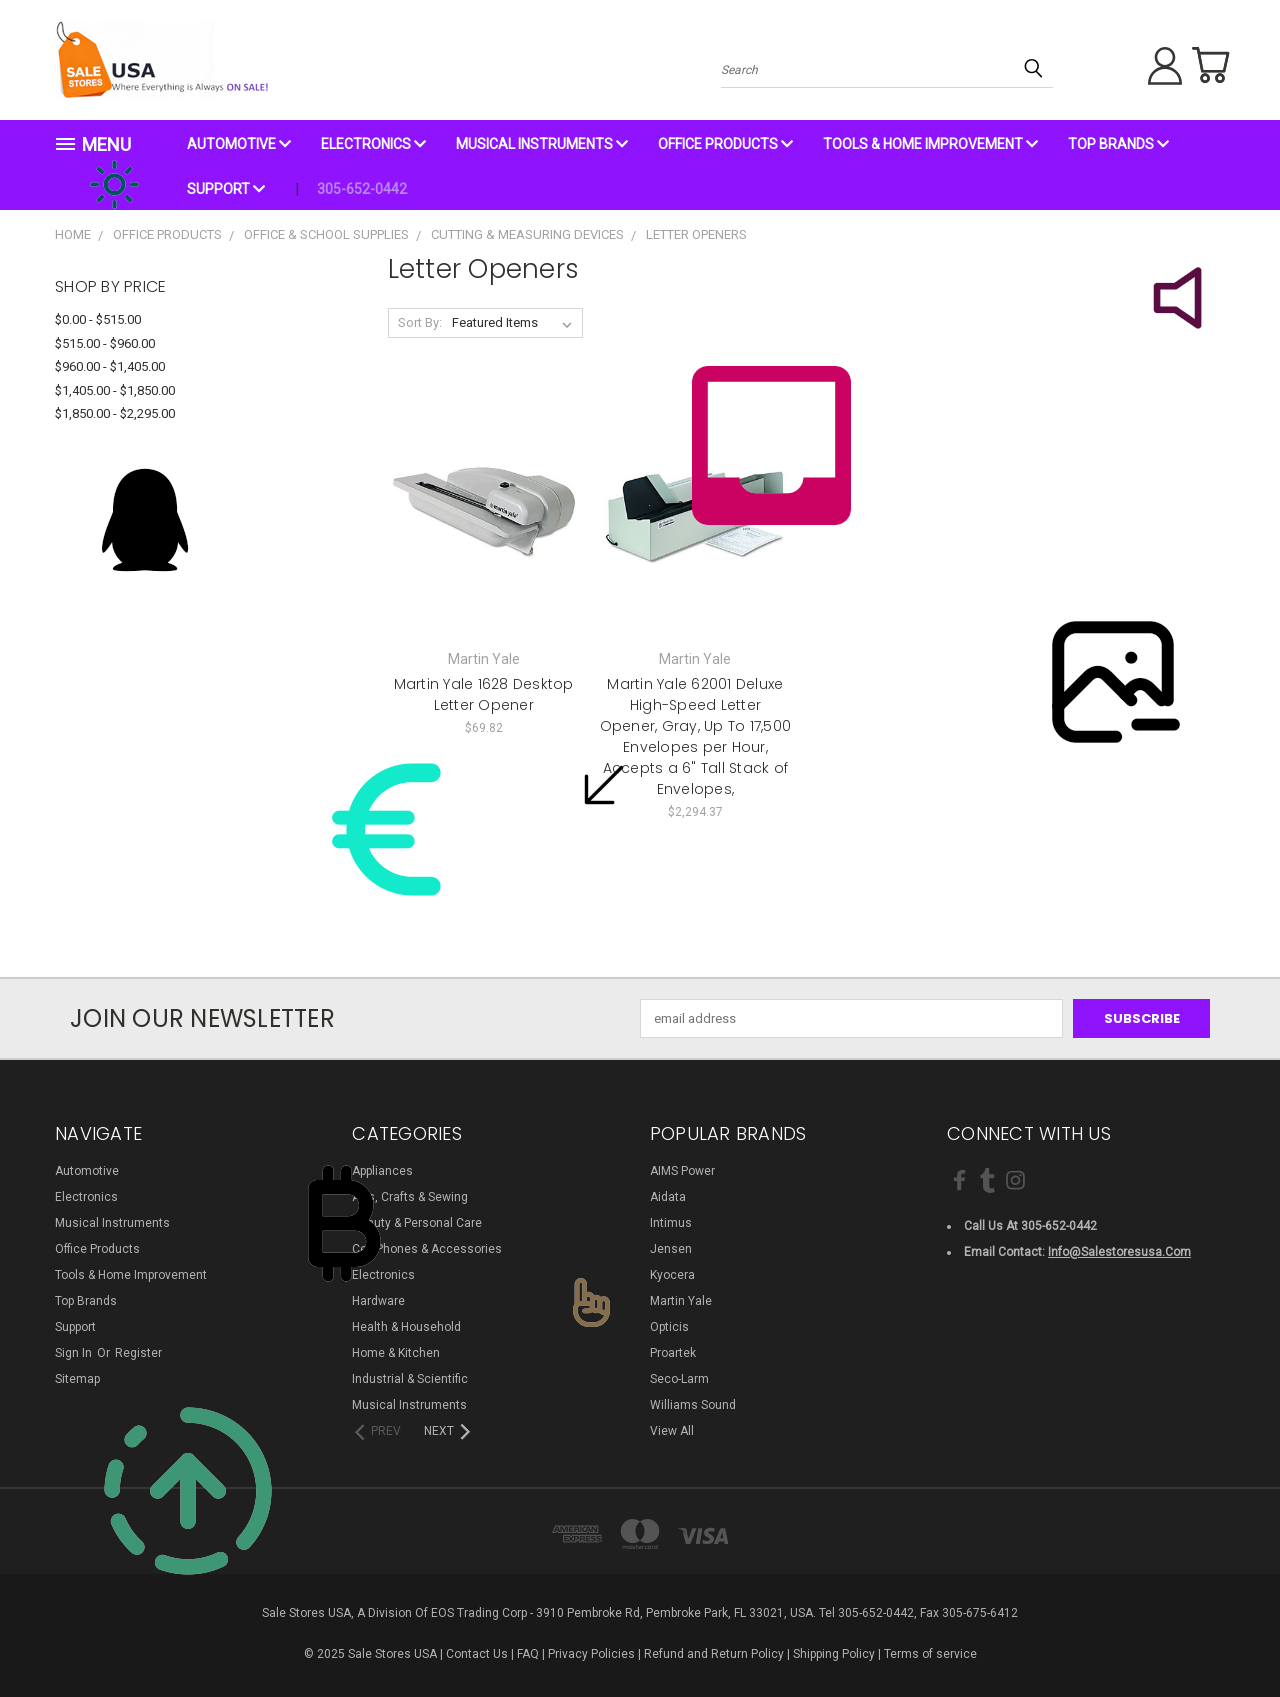 The height and width of the screenshot is (1697, 1280). What do you see at coordinates (591, 1302) in the screenshot?
I see `tap to select or indicate something` at bounding box center [591, 1302].